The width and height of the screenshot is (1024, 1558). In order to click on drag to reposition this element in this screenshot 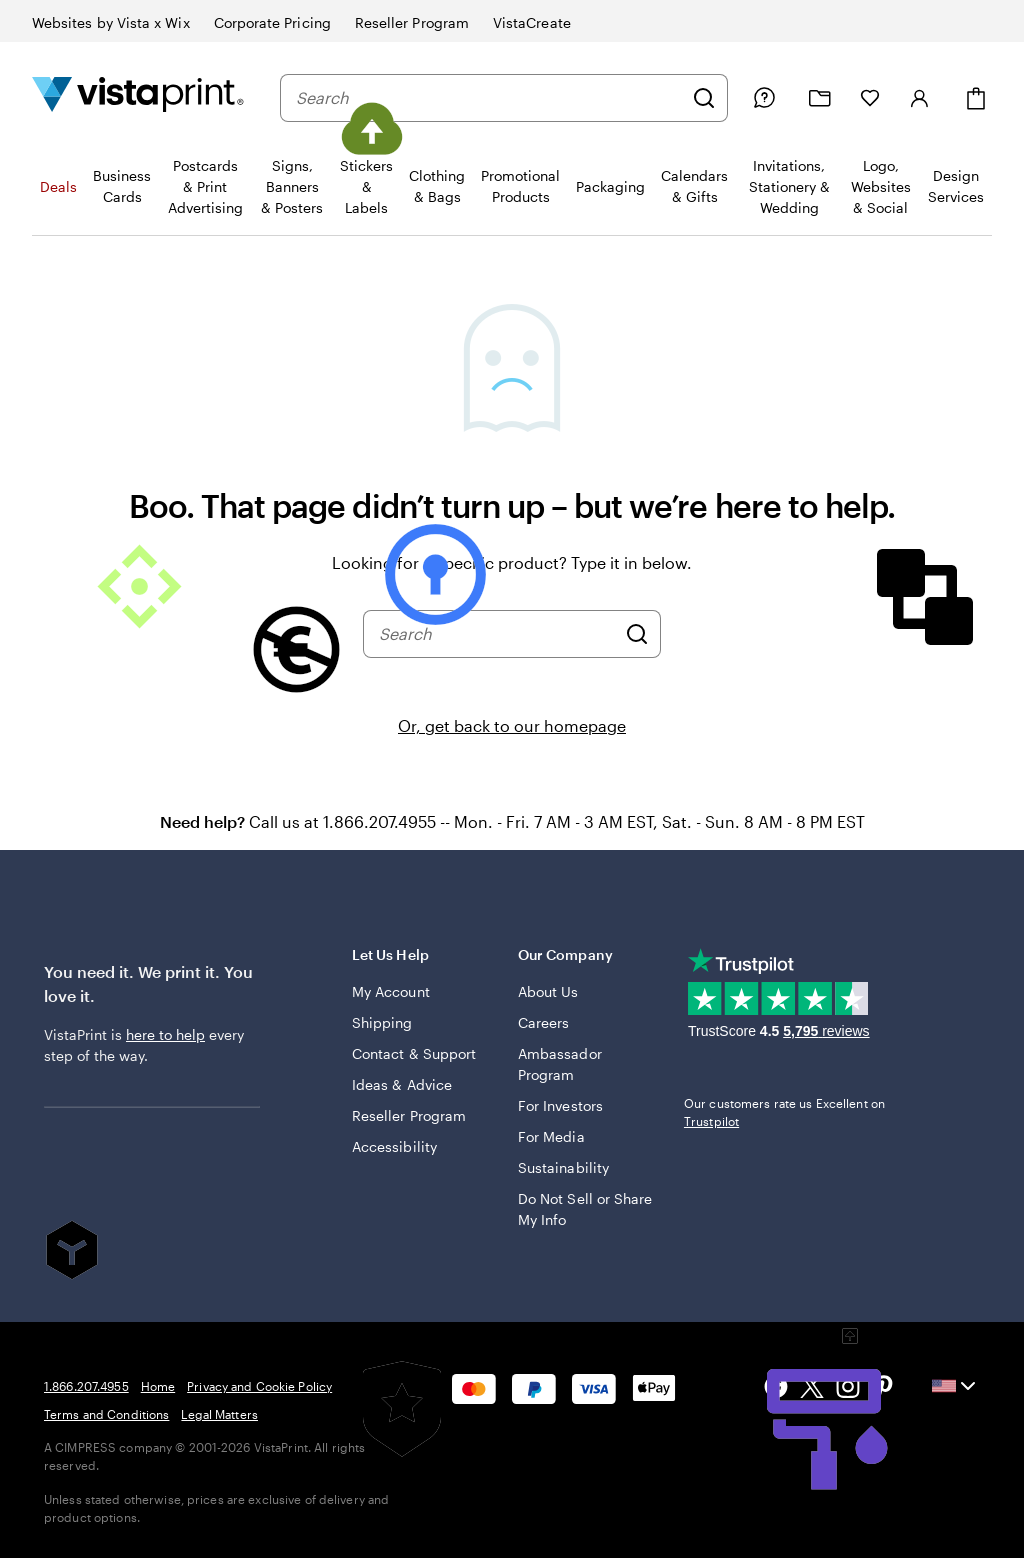, I will do `click(139, 586)`.